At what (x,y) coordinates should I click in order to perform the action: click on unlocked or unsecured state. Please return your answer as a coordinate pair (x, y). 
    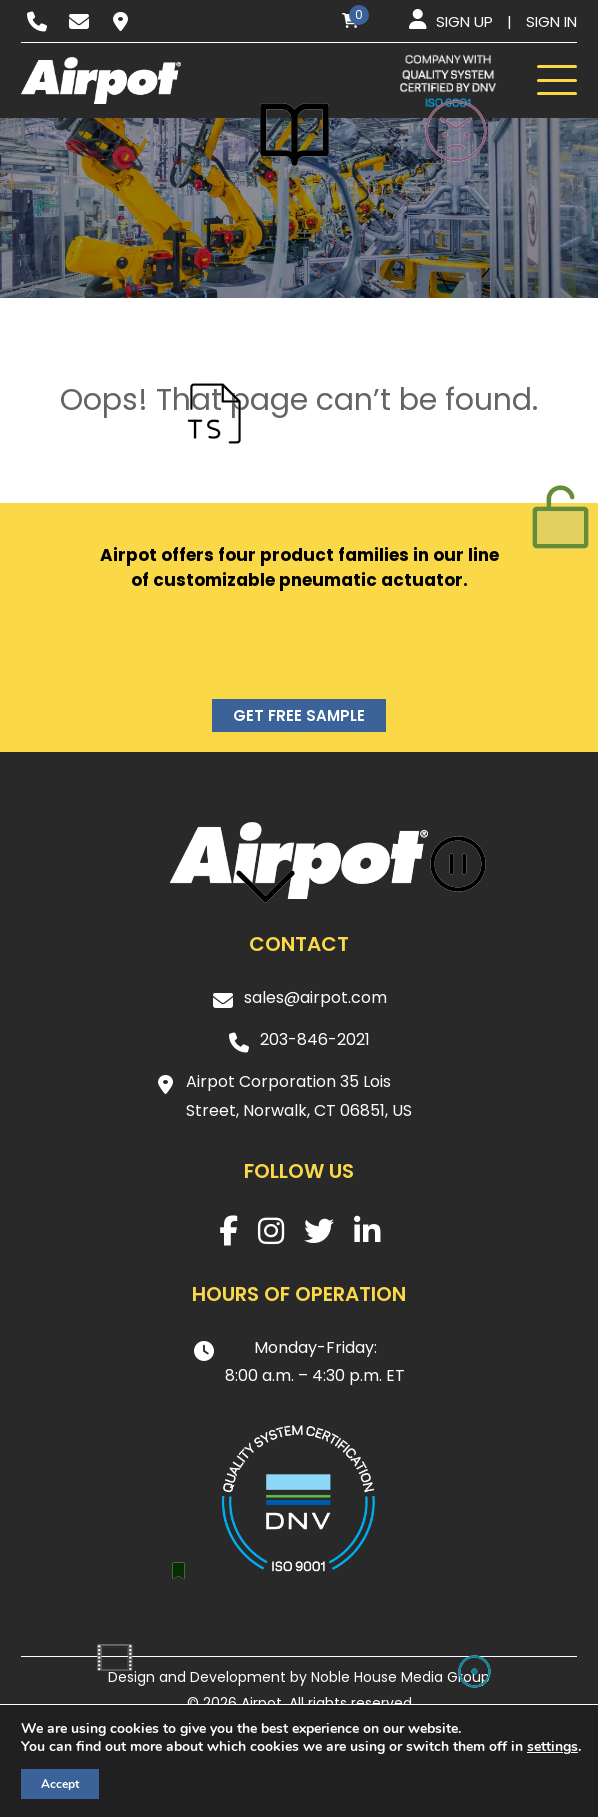
    Looking at the image, I should click on (560, 520).